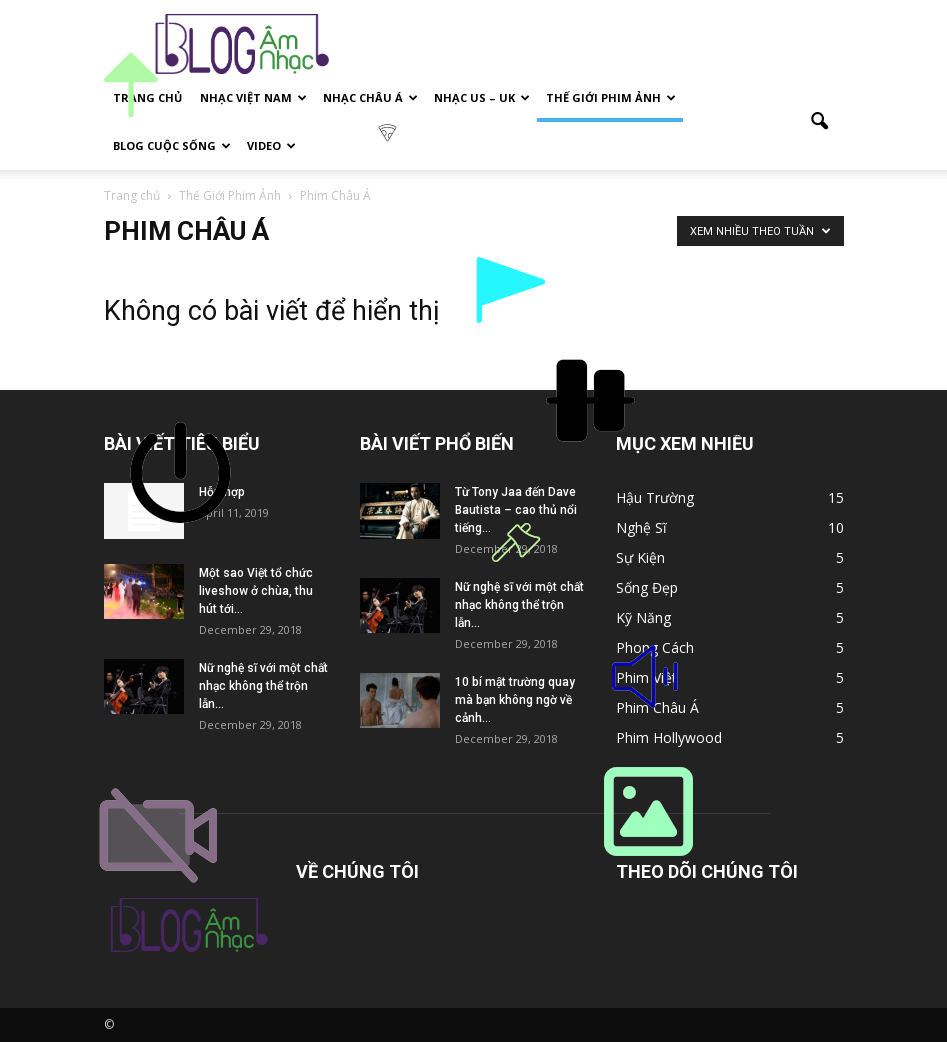 This screenshot has height=1042, width=947. I want to click on browse food delivery options, so click(387, 132).